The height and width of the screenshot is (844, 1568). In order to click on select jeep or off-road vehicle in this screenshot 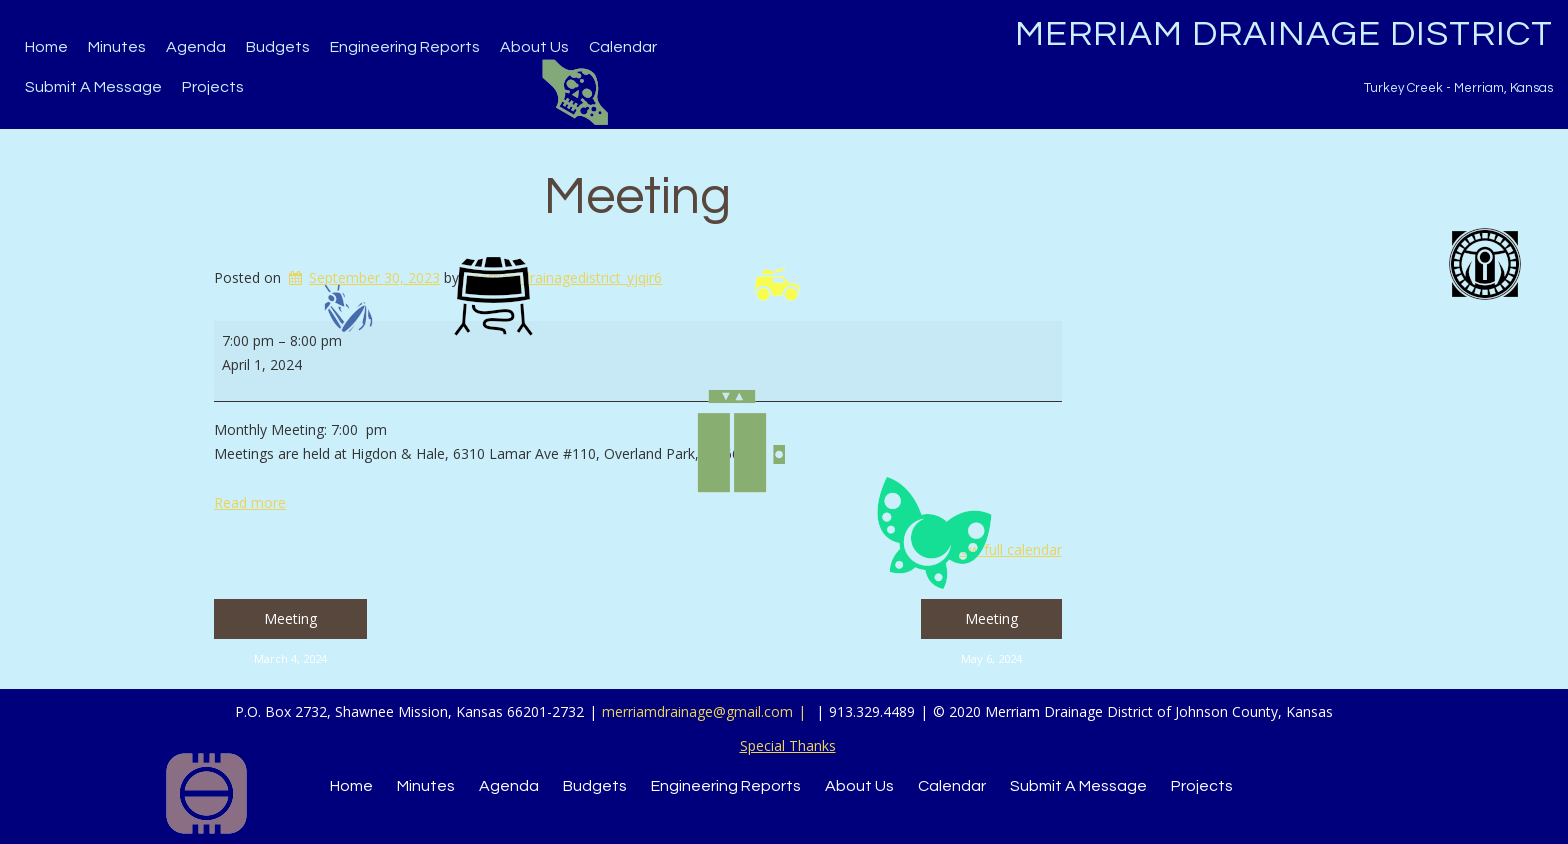, I will do `click(777, 284)`.